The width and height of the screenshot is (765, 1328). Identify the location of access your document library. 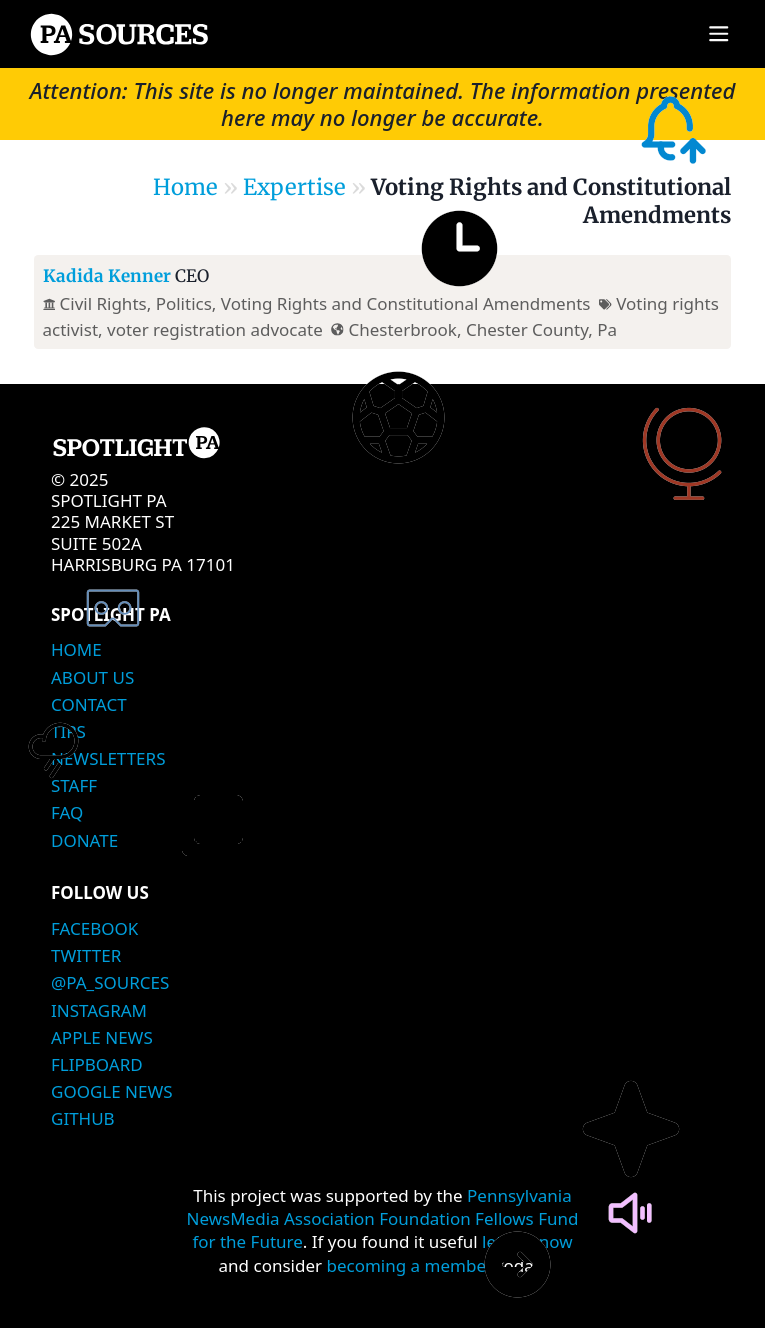
(212, 825).